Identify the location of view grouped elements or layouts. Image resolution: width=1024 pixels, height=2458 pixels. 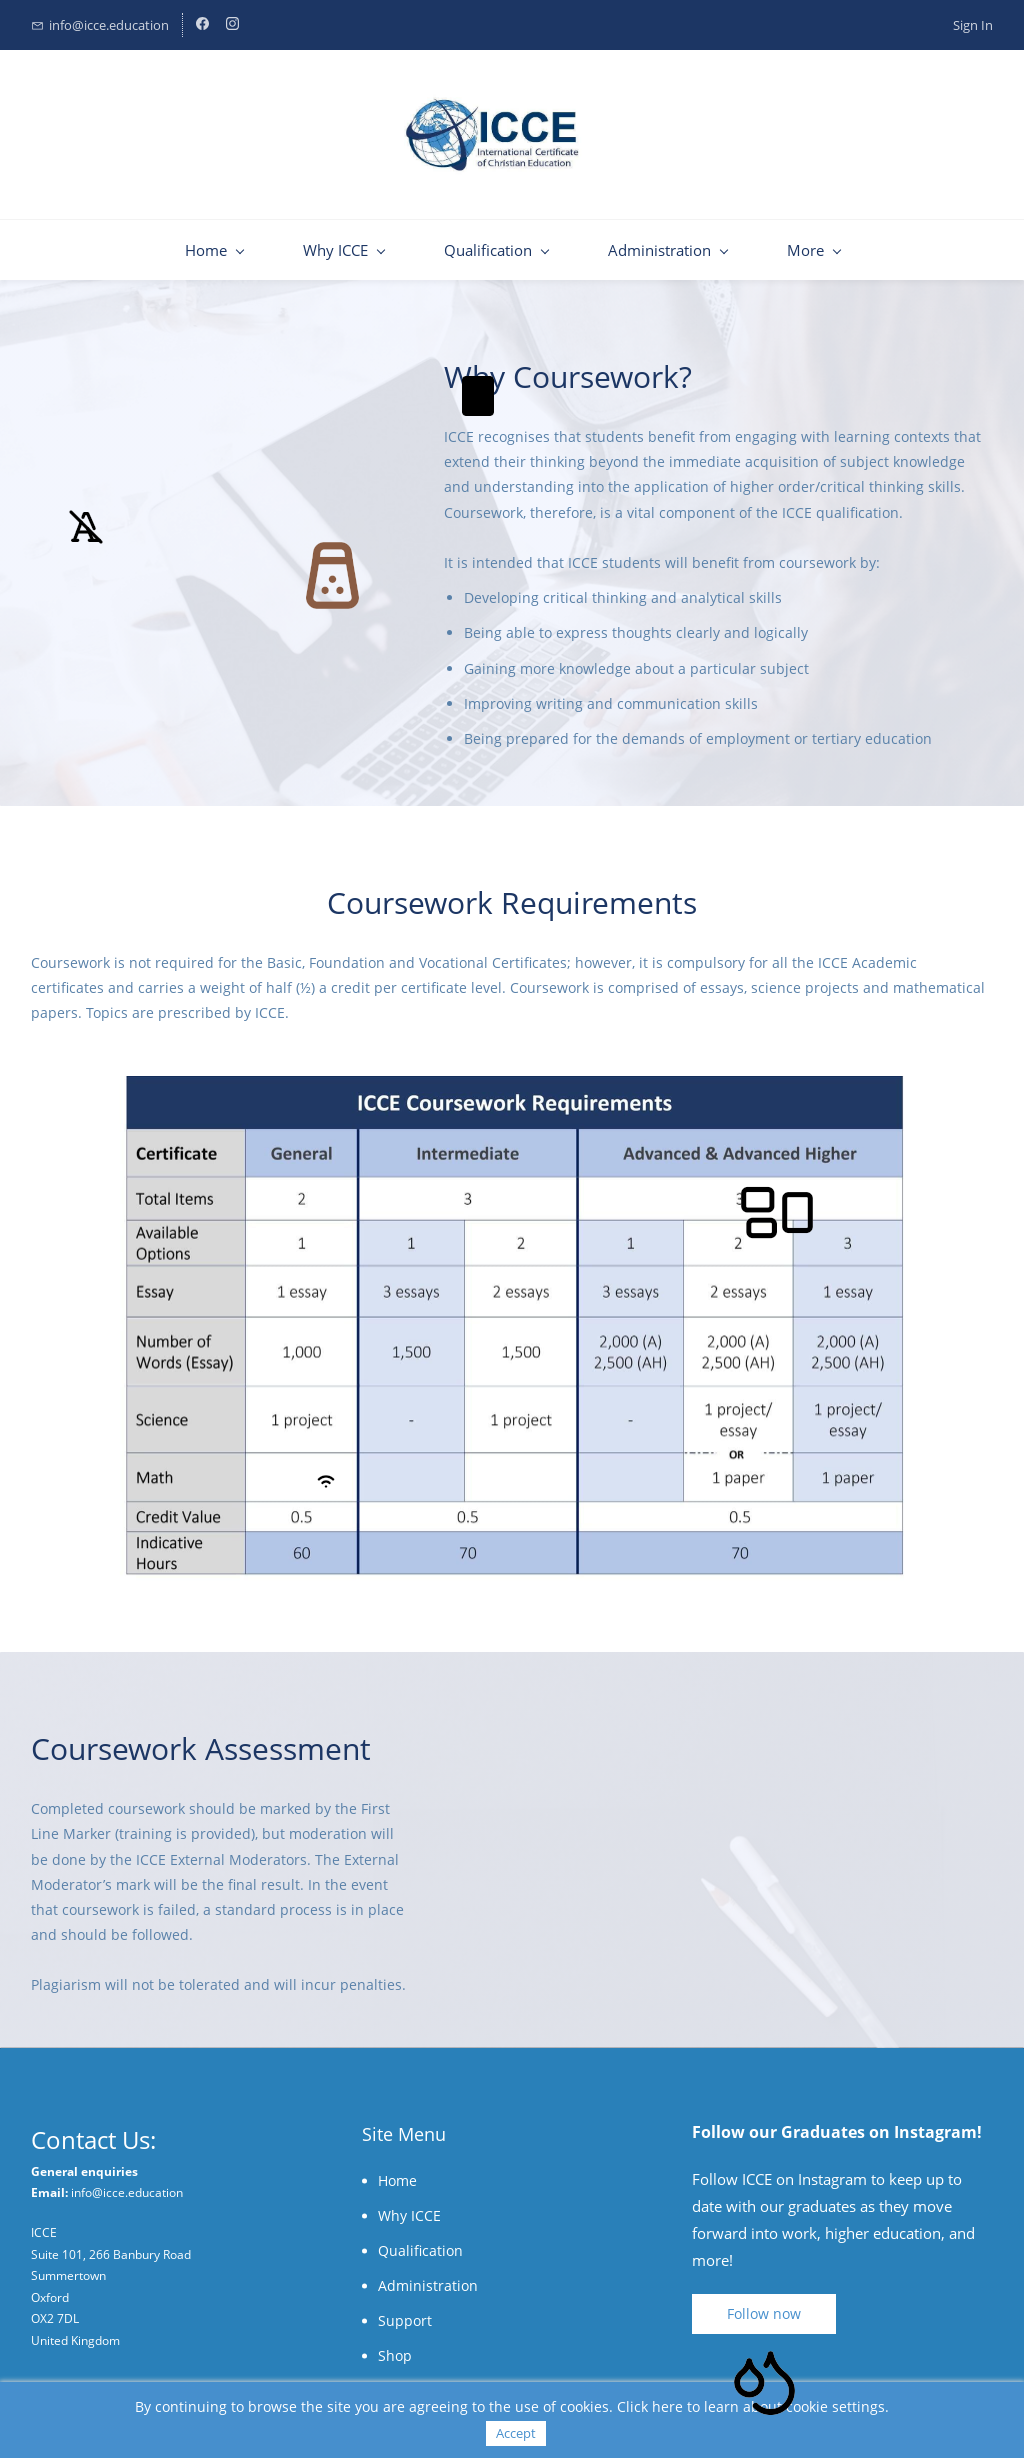
(777, 1210).